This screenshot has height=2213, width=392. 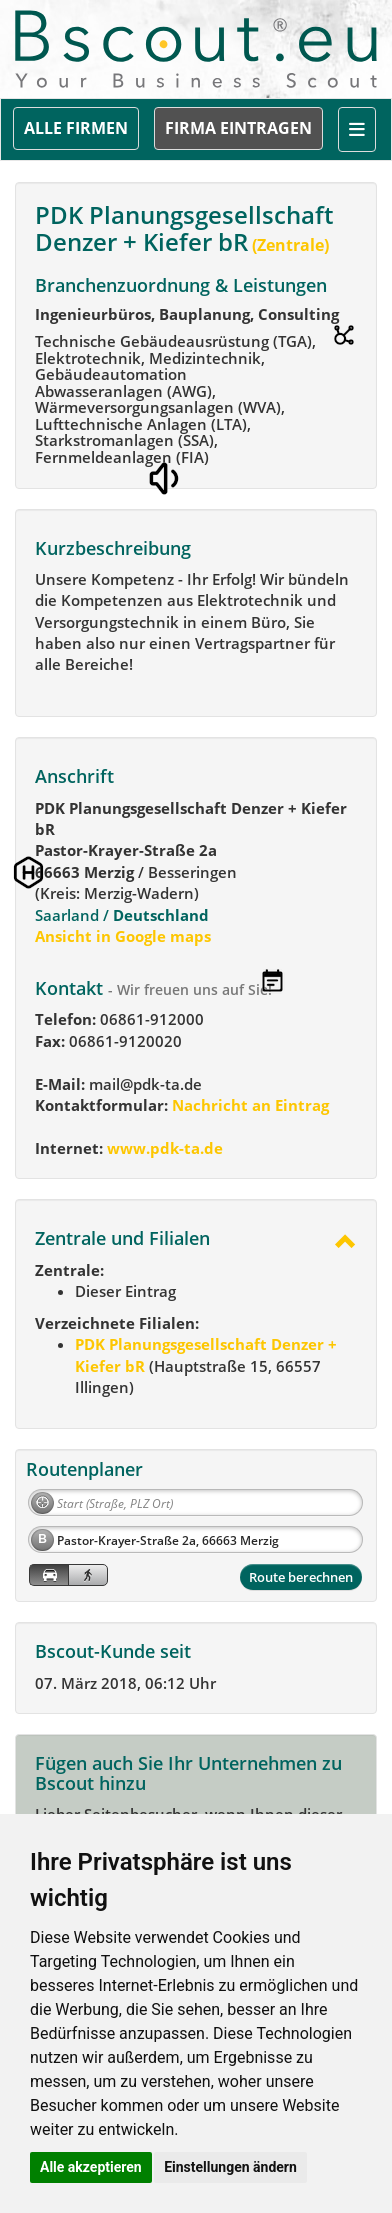 What do you see at coordinates (272, 981) in the screenshot?
I see `view event details or notes` at bounding box center [272, 981].